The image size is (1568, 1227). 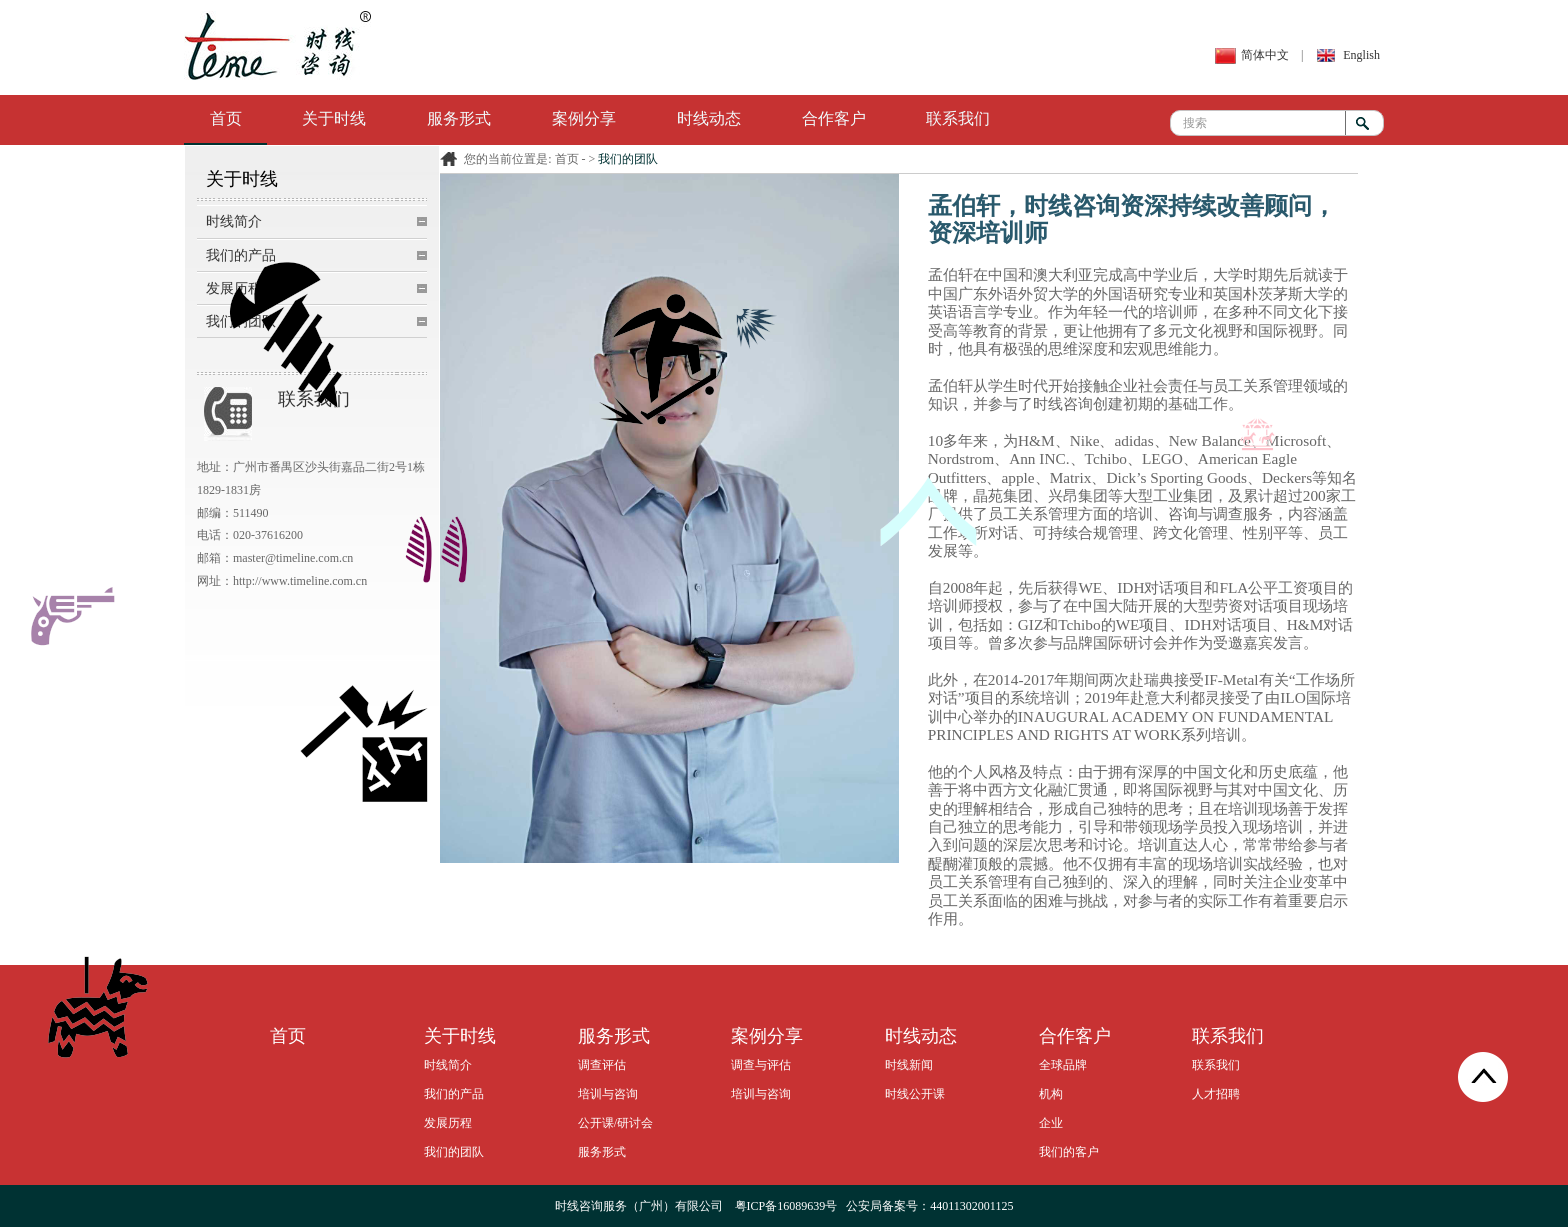 What do you see at coordinates (663, 358) in the screenshot?
I see `access skateboarding games or activities` at bounding box center [663, 358].